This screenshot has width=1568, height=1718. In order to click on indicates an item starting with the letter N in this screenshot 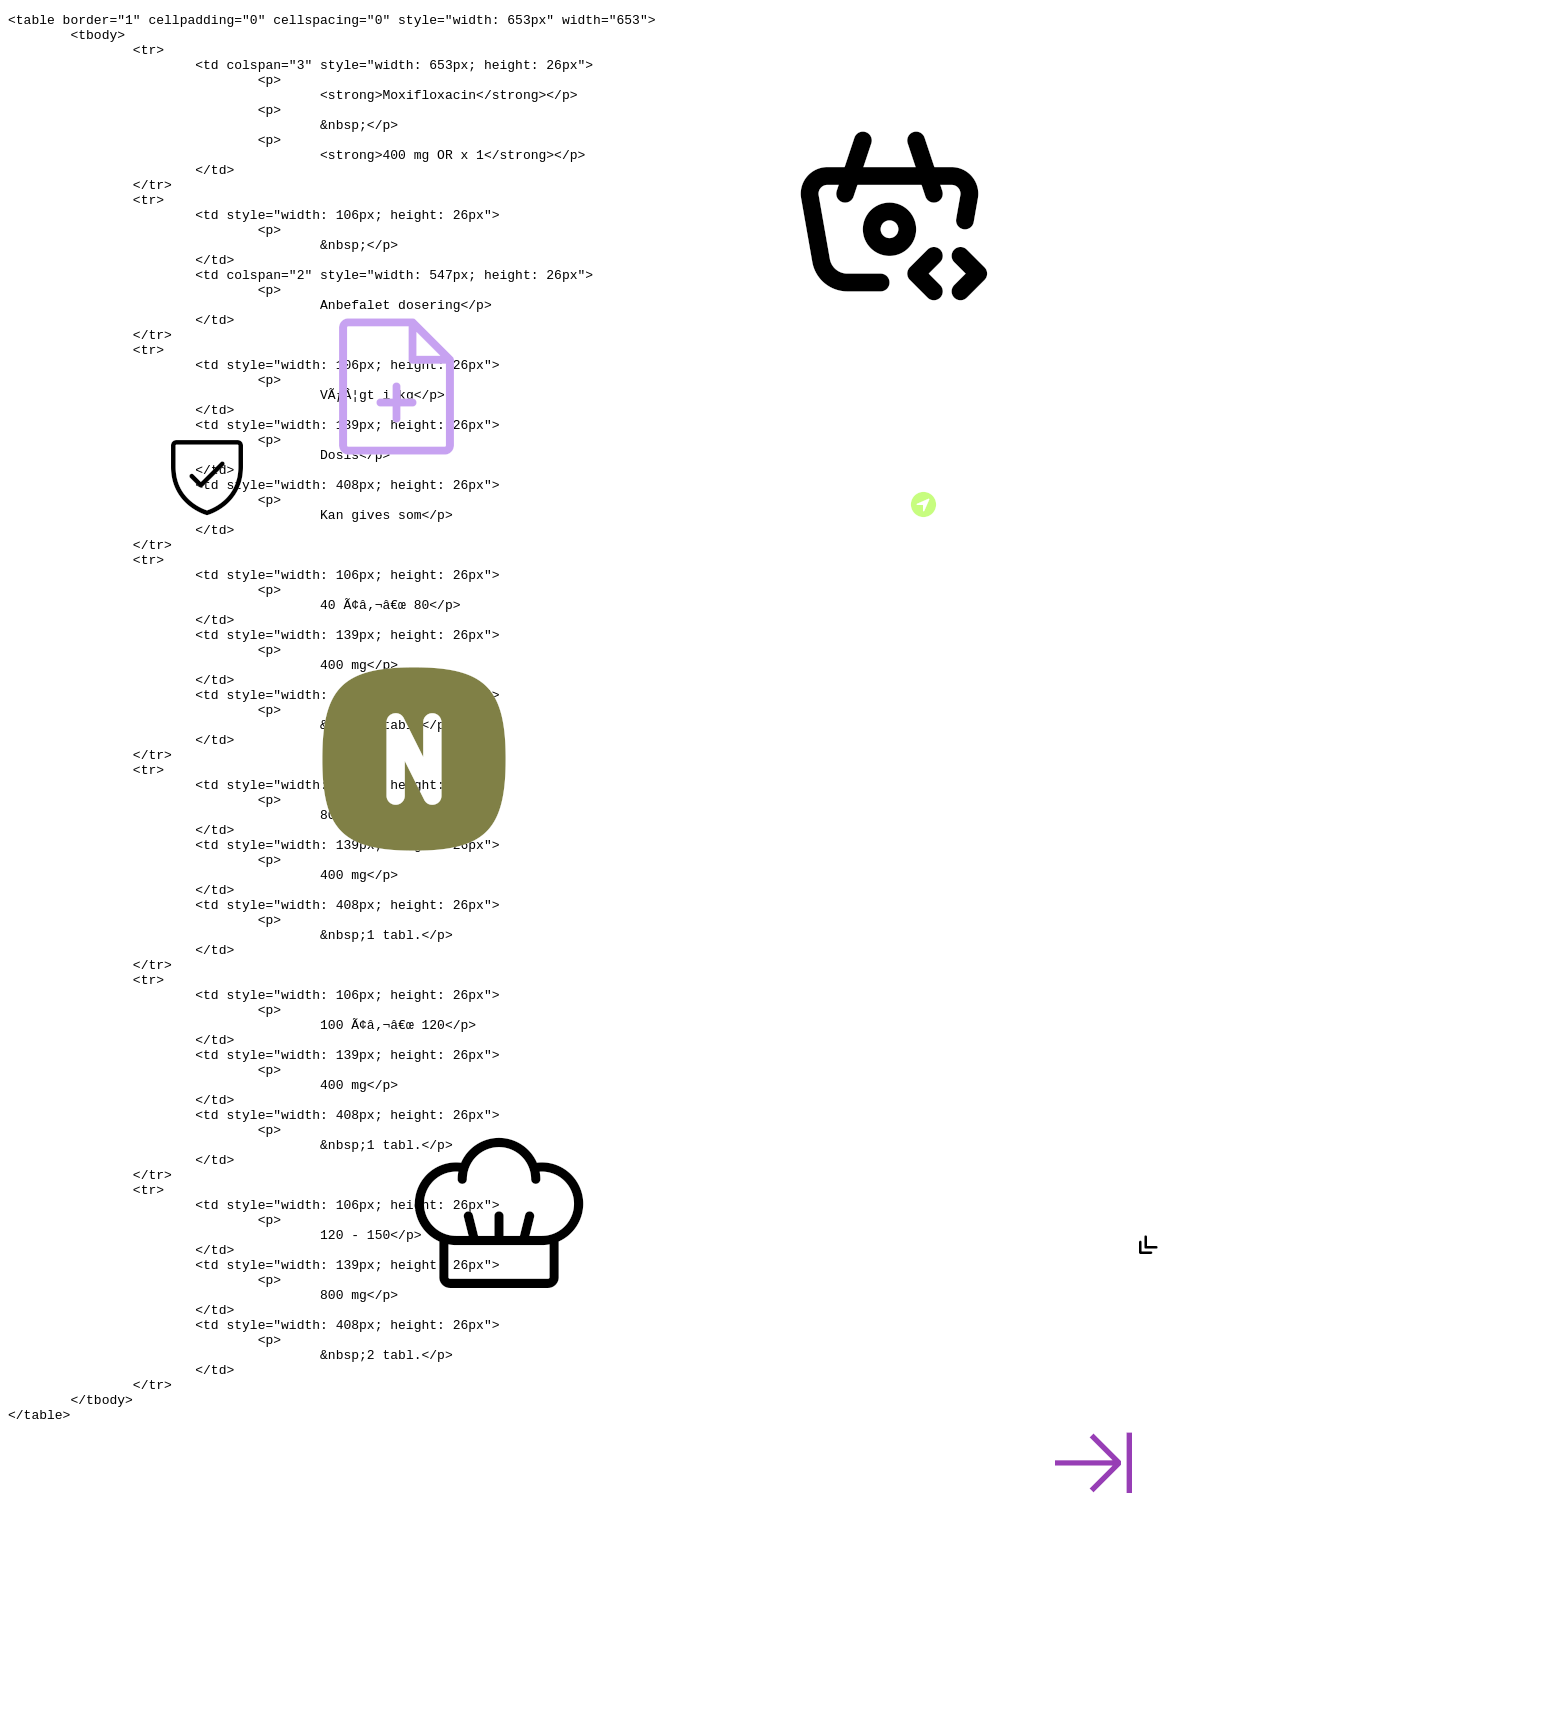, I will do `click(414, 759)`.